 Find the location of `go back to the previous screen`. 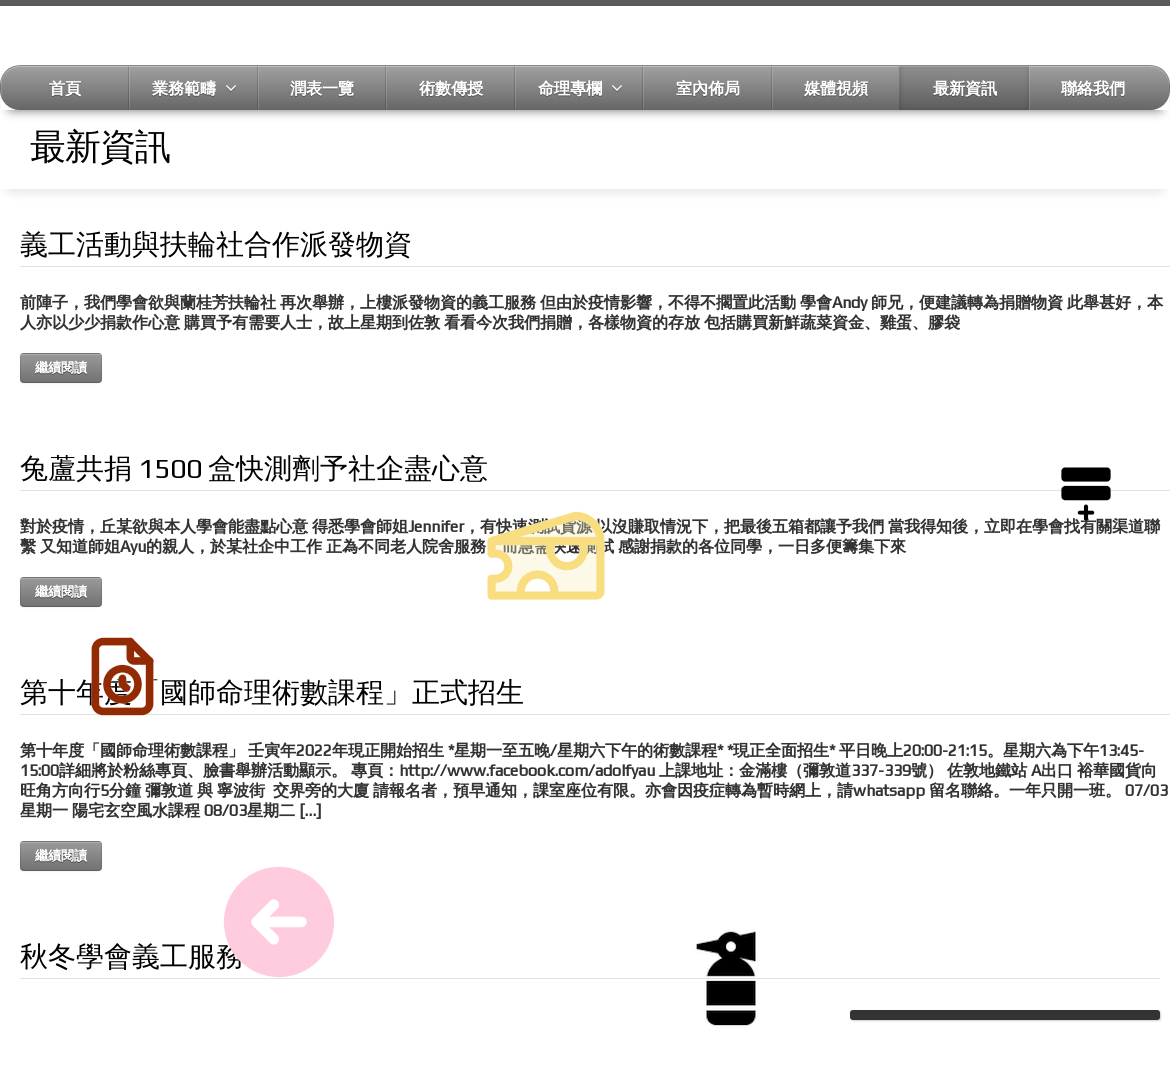

go back to the previous screen is located at coordinates (279, 922).